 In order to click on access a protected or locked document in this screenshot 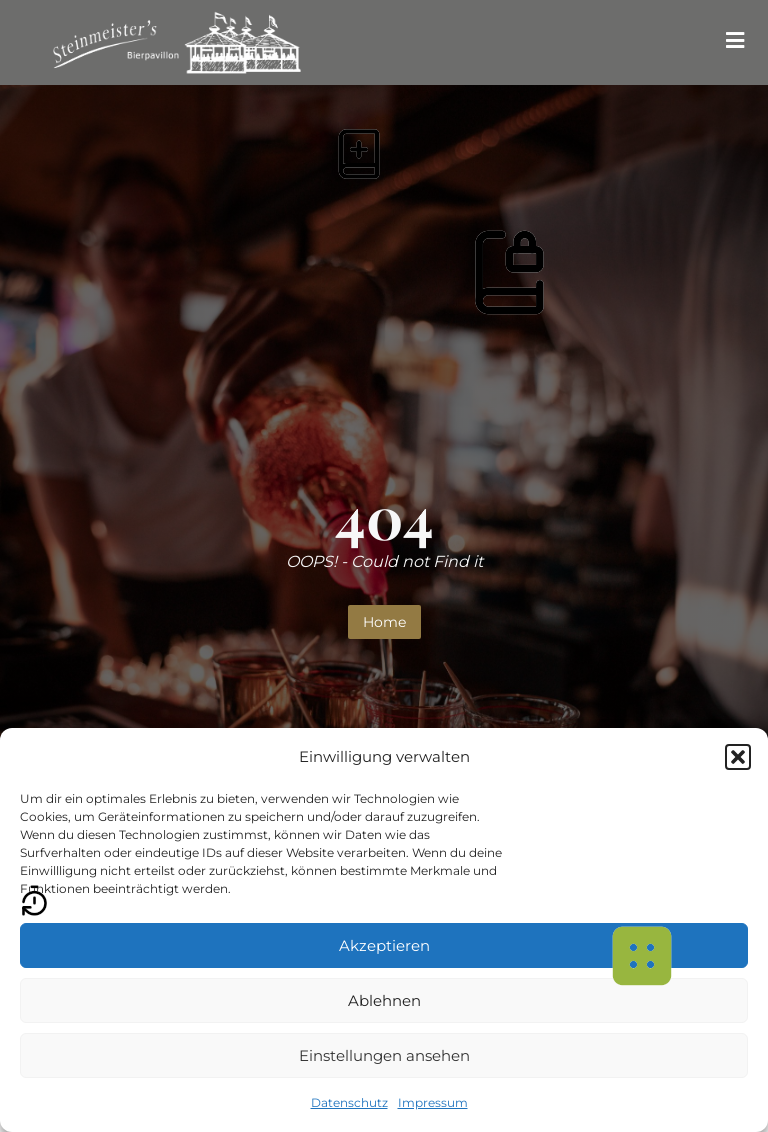, I will do `click(509, 272)`.